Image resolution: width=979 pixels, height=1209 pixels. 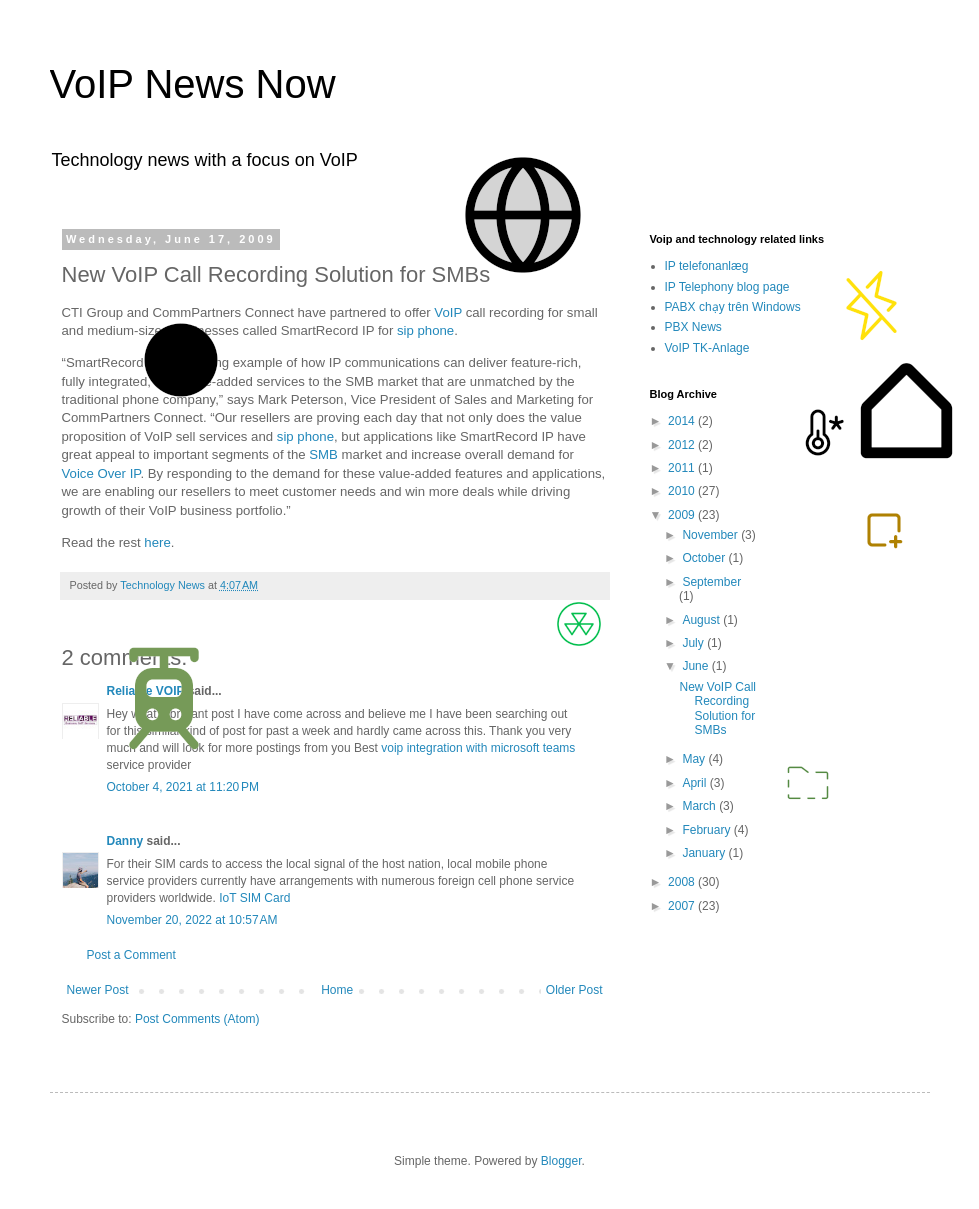 I want to click on disable flash or lightning mode, so click(x=871, y=305).